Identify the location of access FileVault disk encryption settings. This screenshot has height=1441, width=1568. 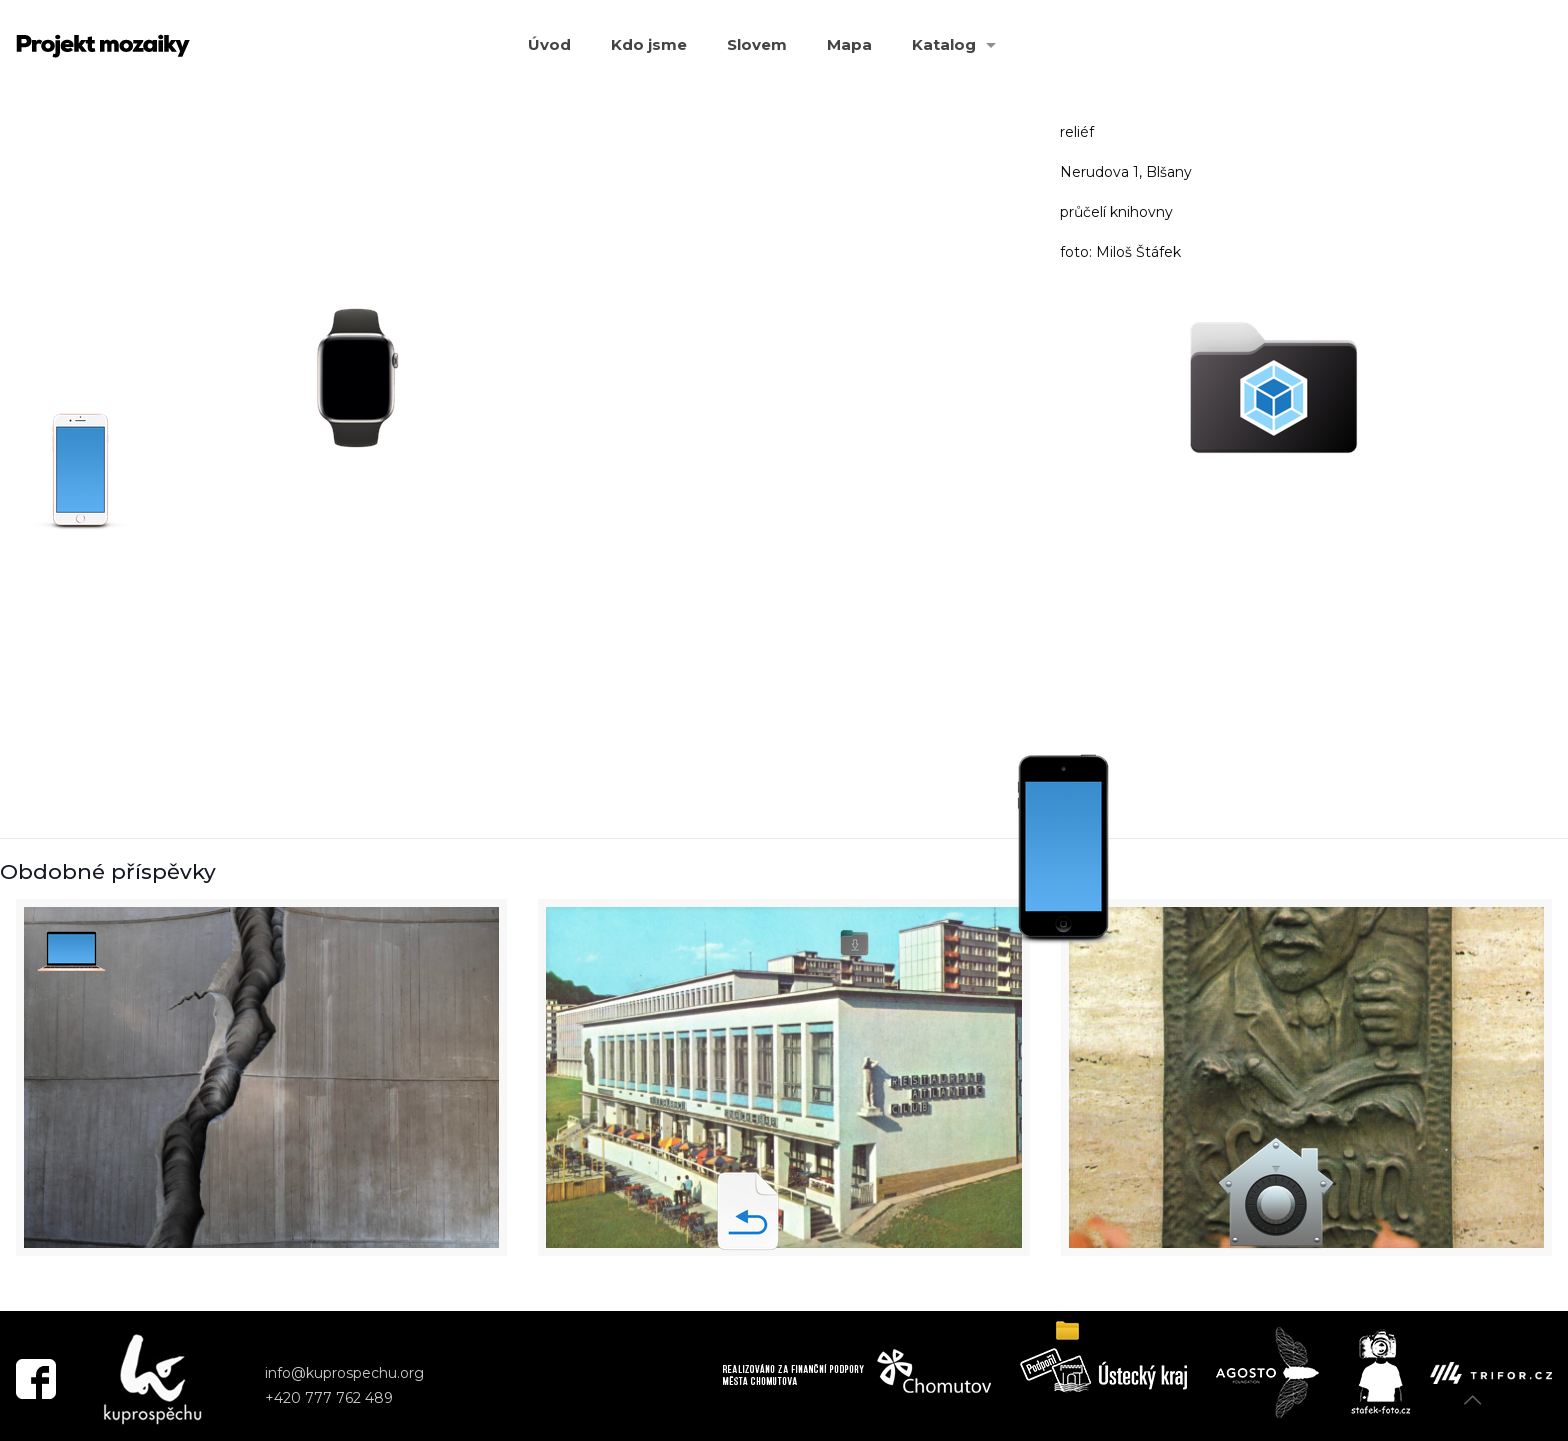
(1276, 1192).